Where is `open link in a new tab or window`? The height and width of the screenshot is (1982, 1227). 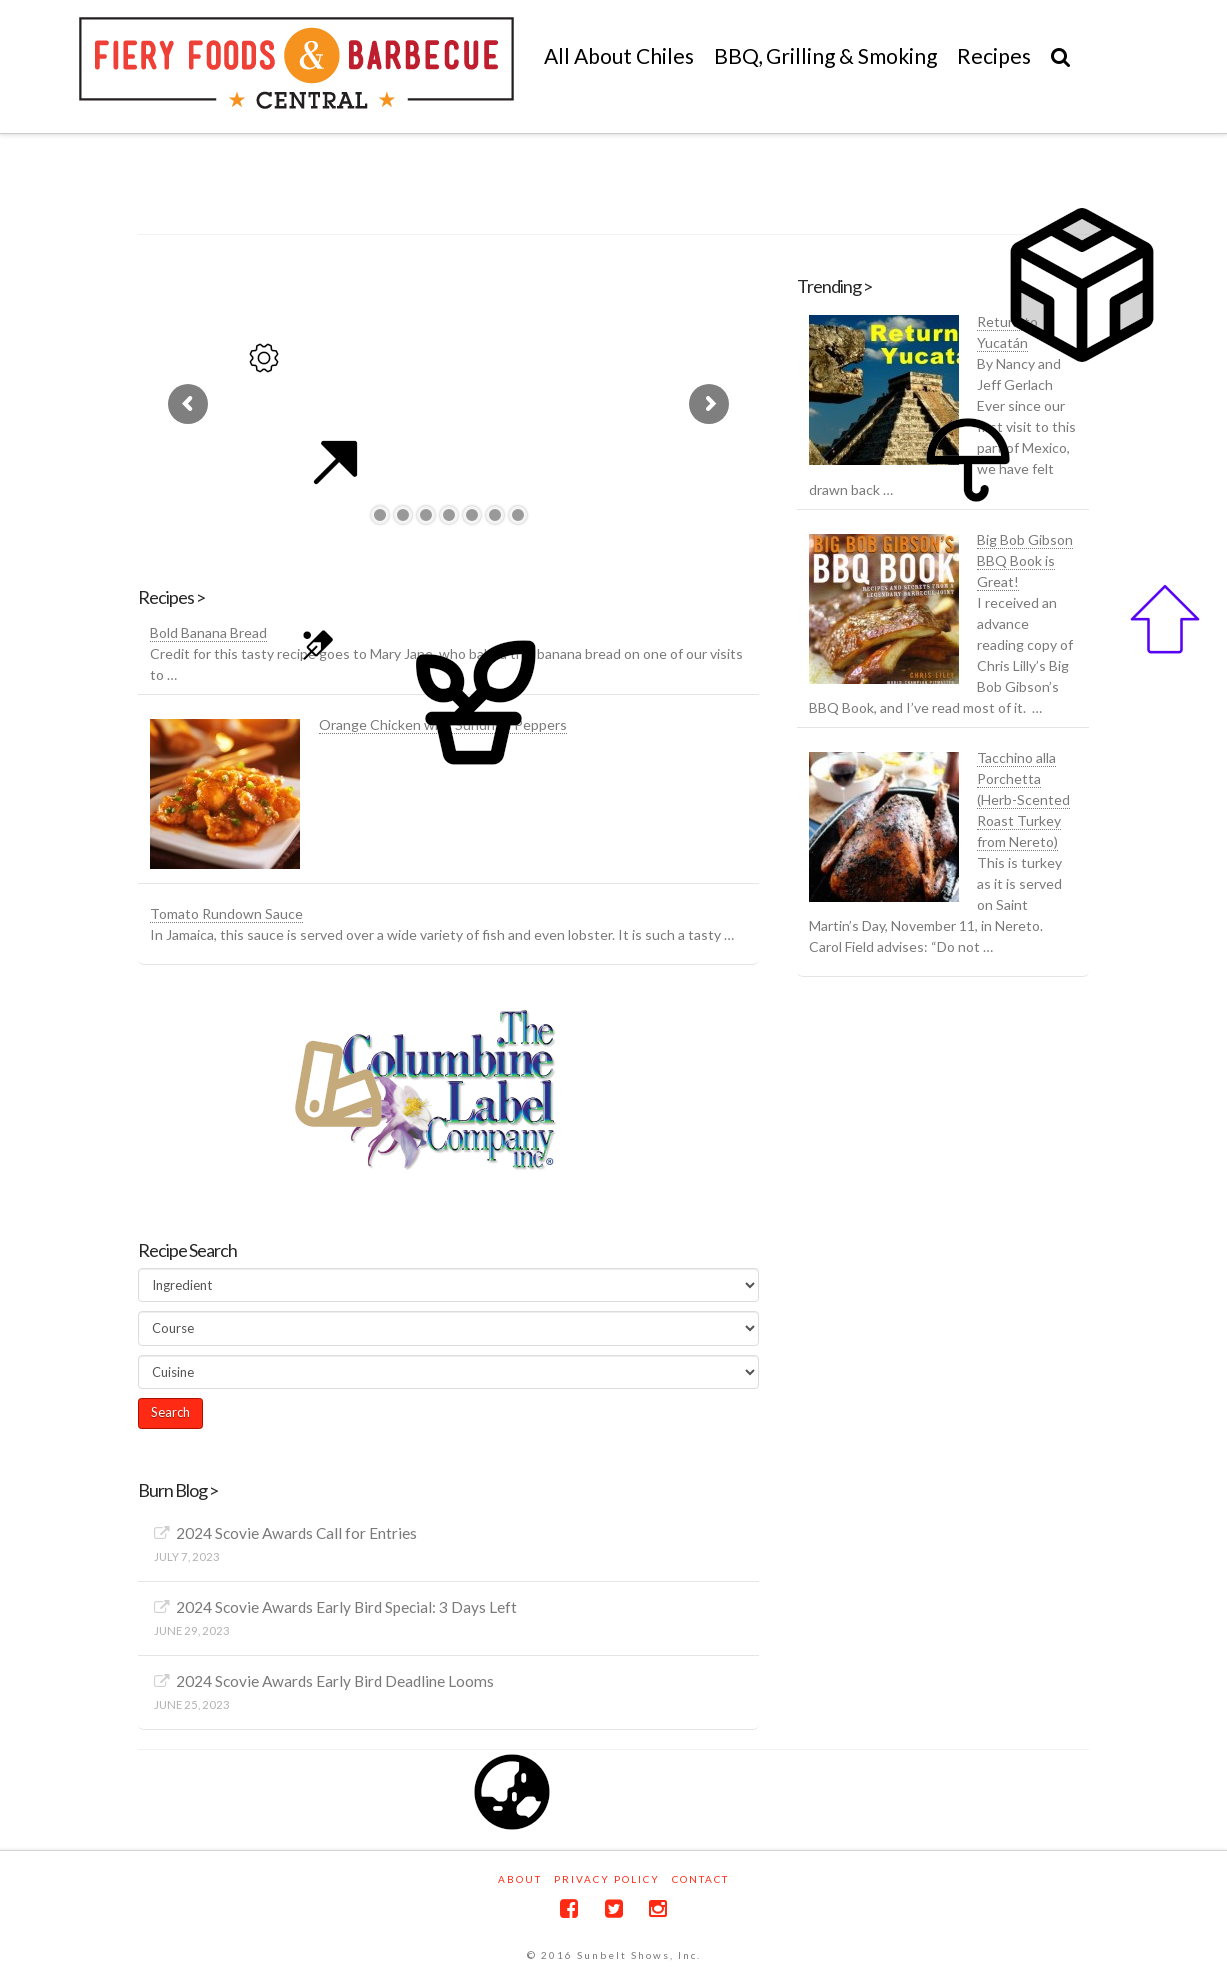 open link in a new tab or window is located at coordinates (335, 462).